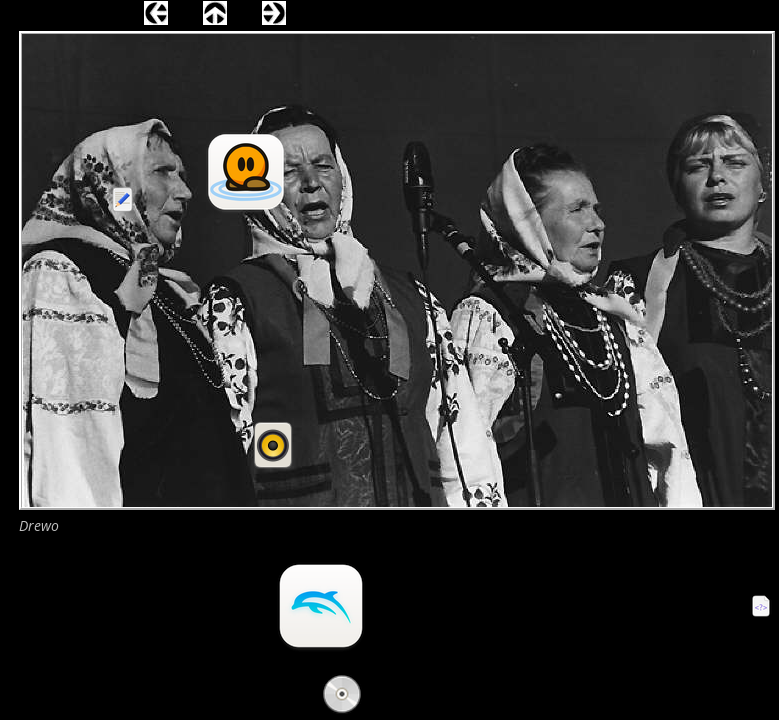  Describe the element at coordinates (761, 606) in the screenshot. I see `a PHP source code file` at that location.